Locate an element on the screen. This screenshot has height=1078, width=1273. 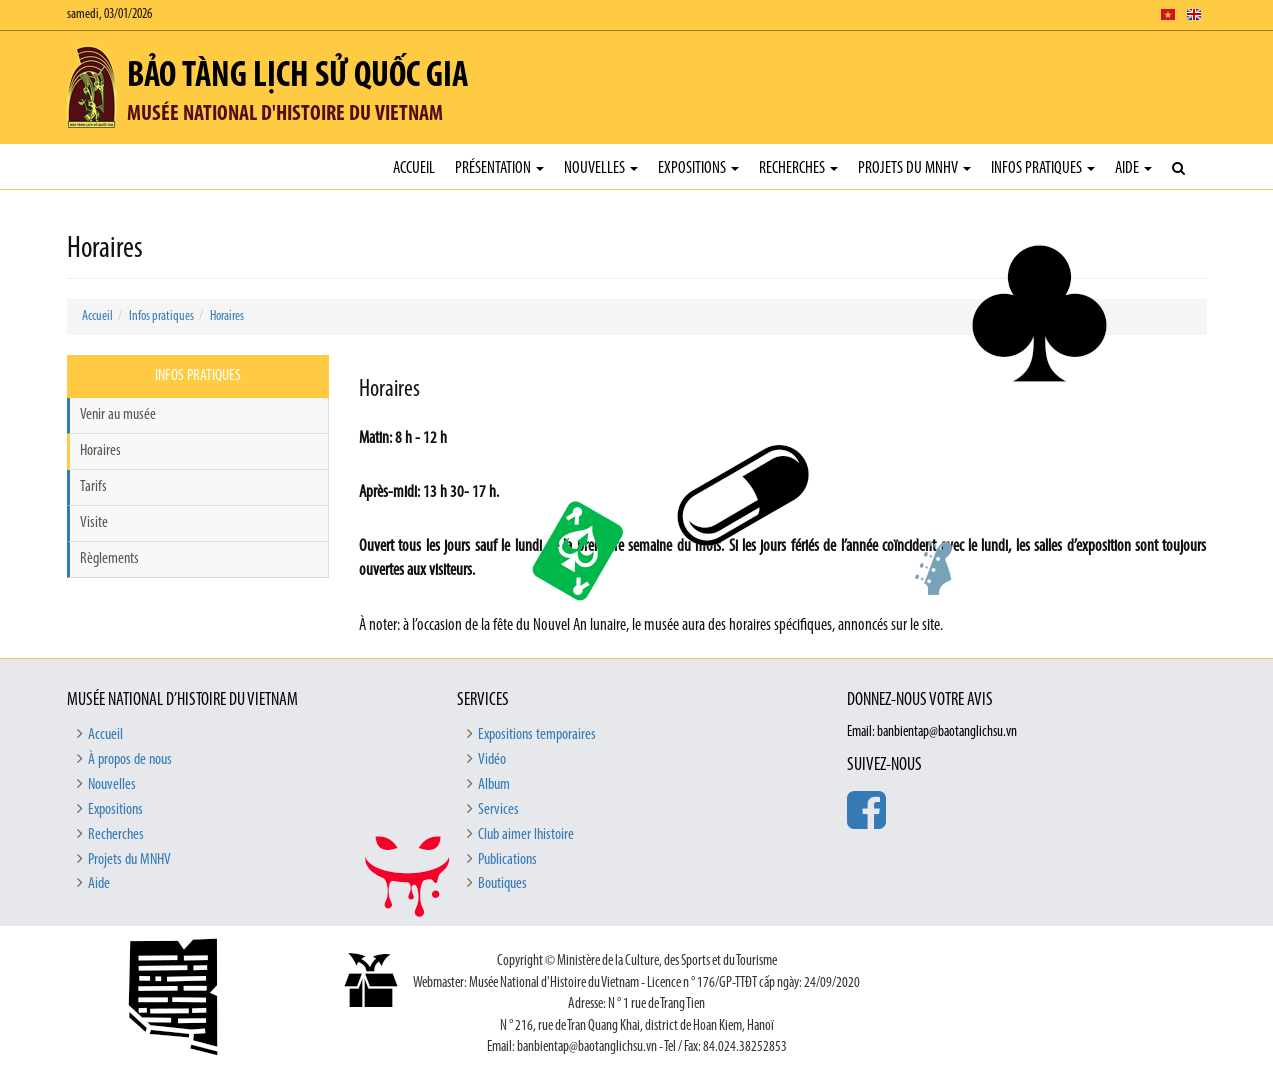
select clubs suit in a card game is located at coordinates (1039, 313).